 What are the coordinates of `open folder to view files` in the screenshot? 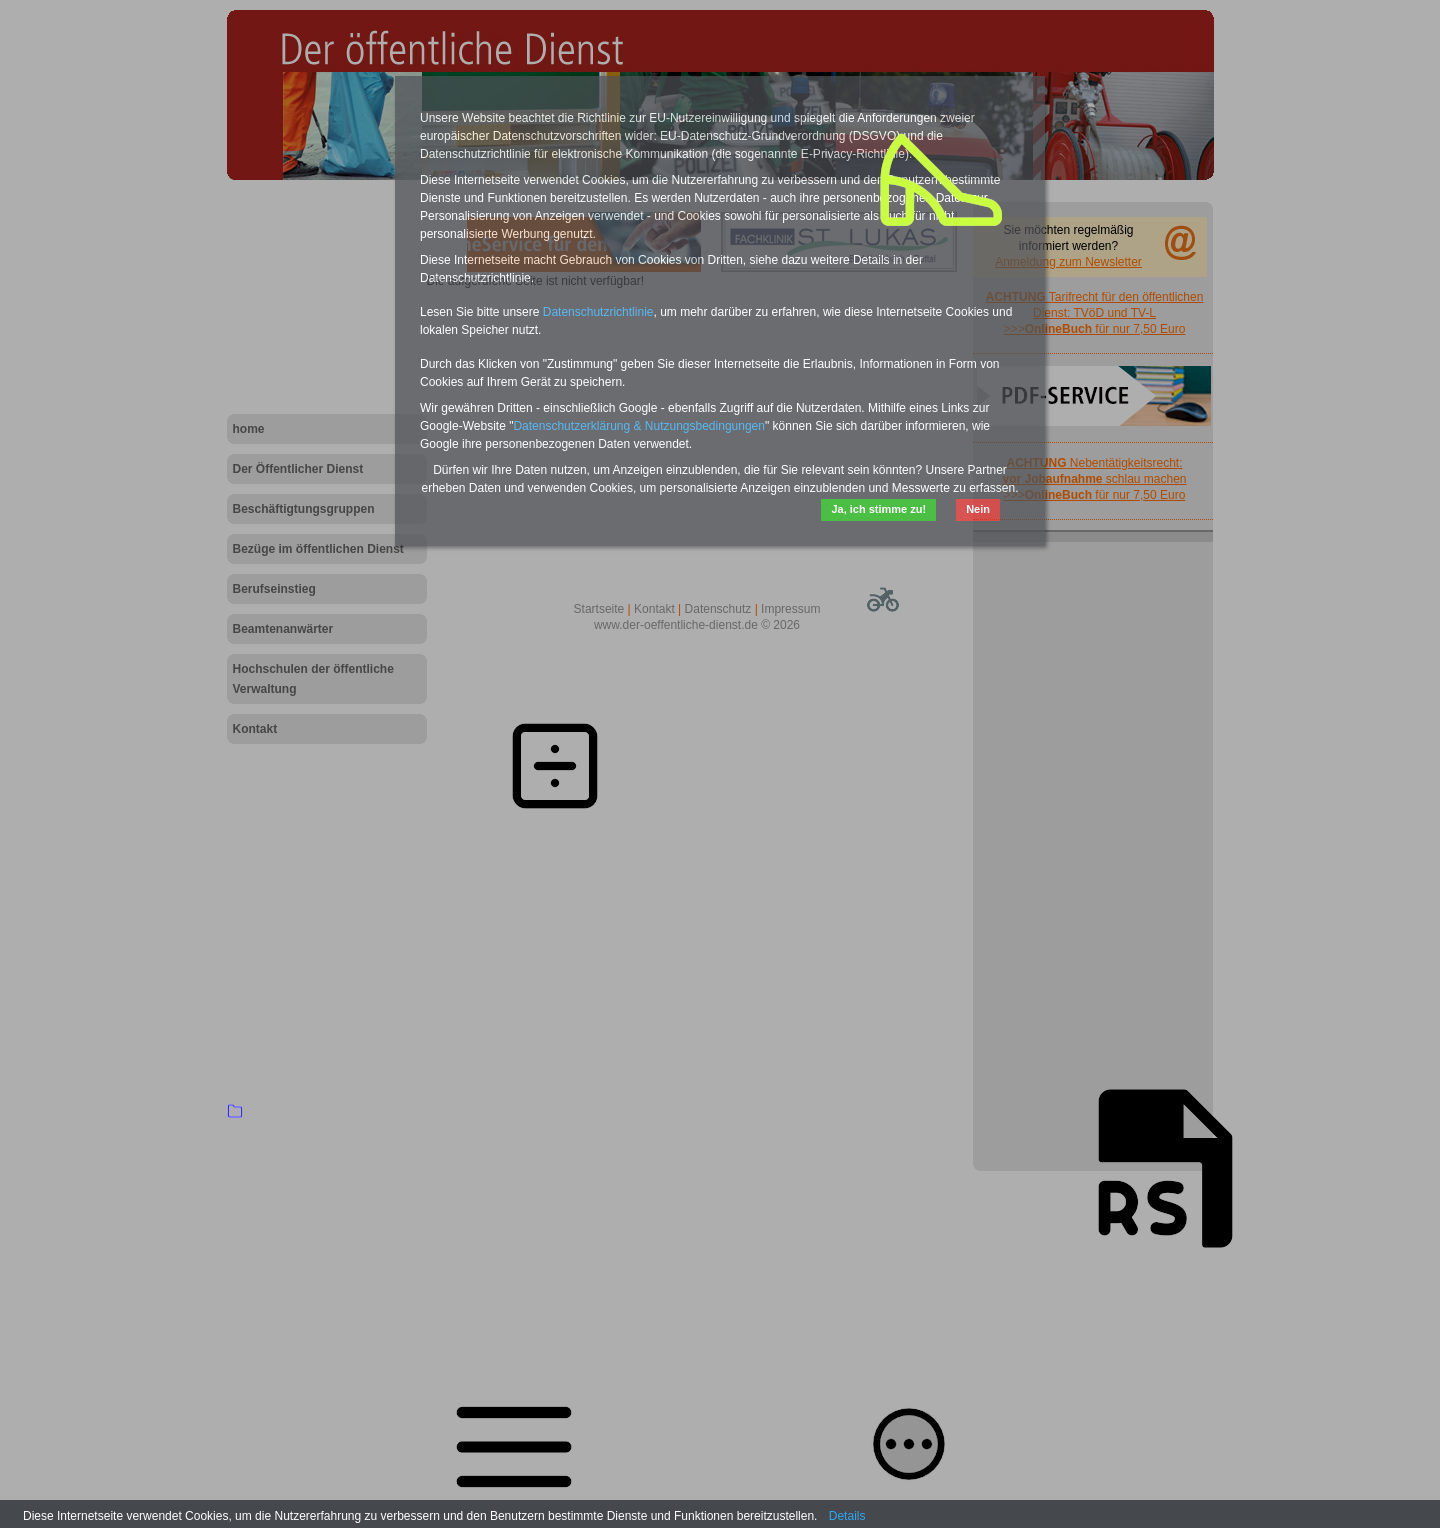 It's located at (235, 1111).